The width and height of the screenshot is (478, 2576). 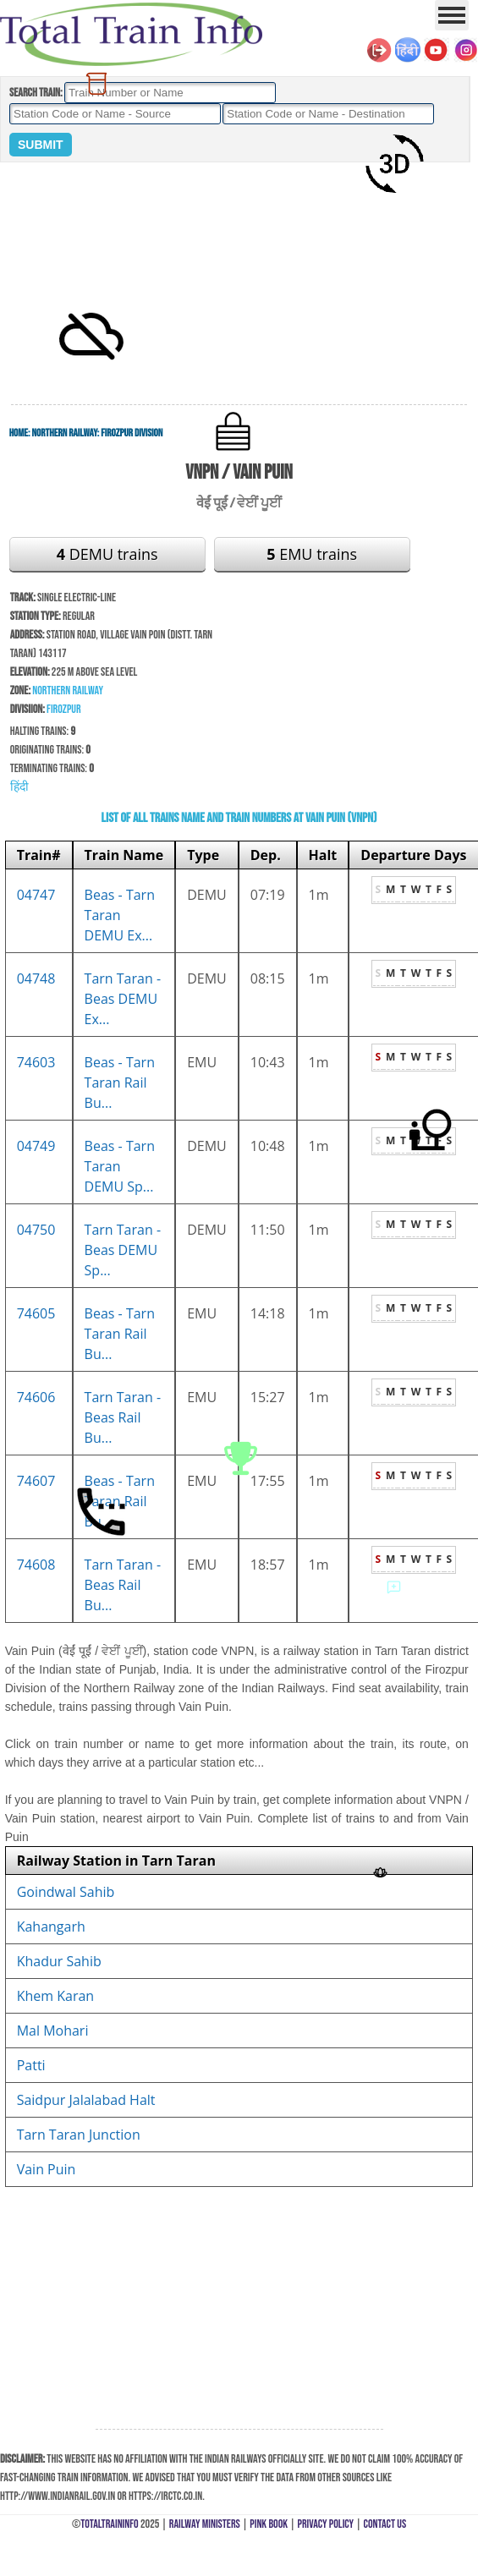 I want to click on access meditation or mindfulness features, so click(x=380, y=1872).